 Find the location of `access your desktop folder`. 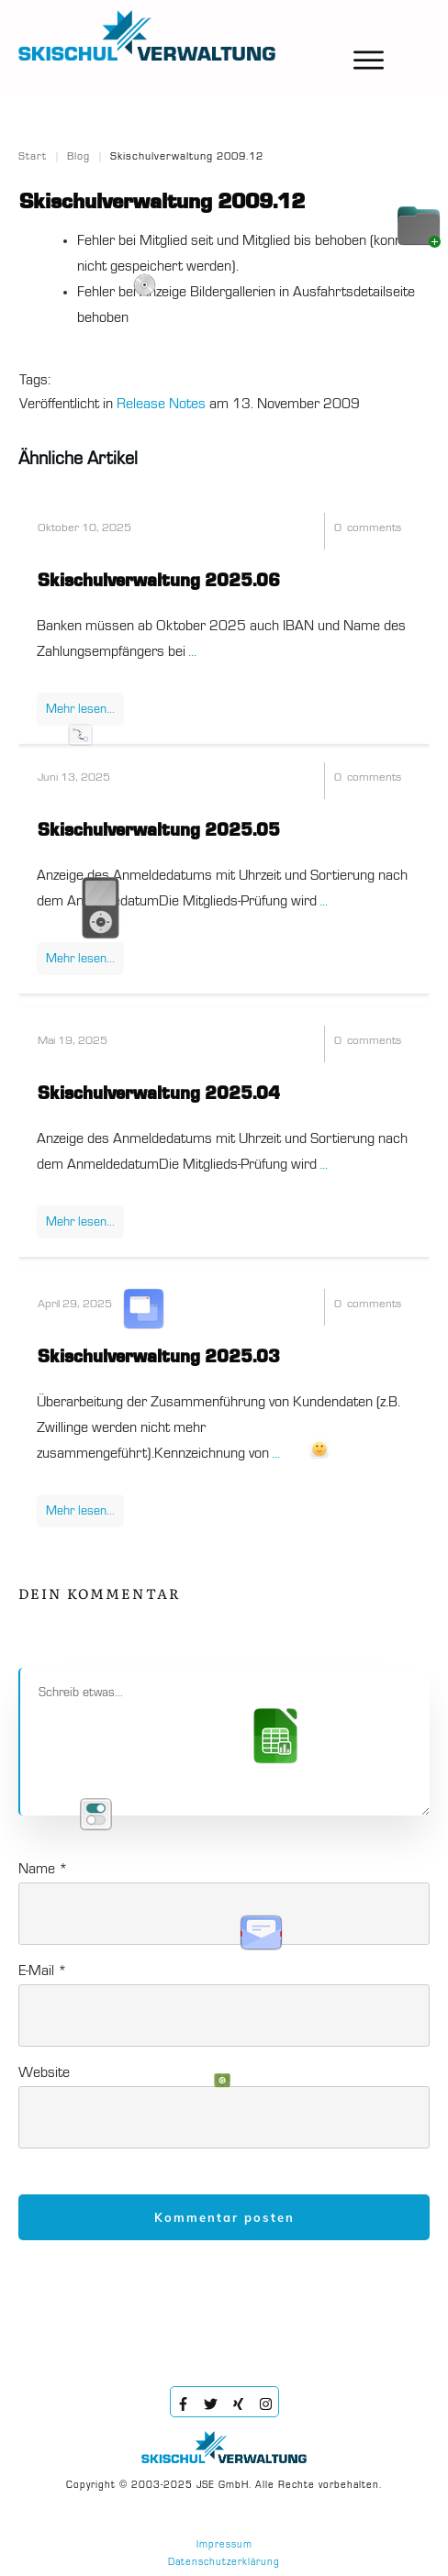

access your desktop folder is located at coordinates (222, 2080).